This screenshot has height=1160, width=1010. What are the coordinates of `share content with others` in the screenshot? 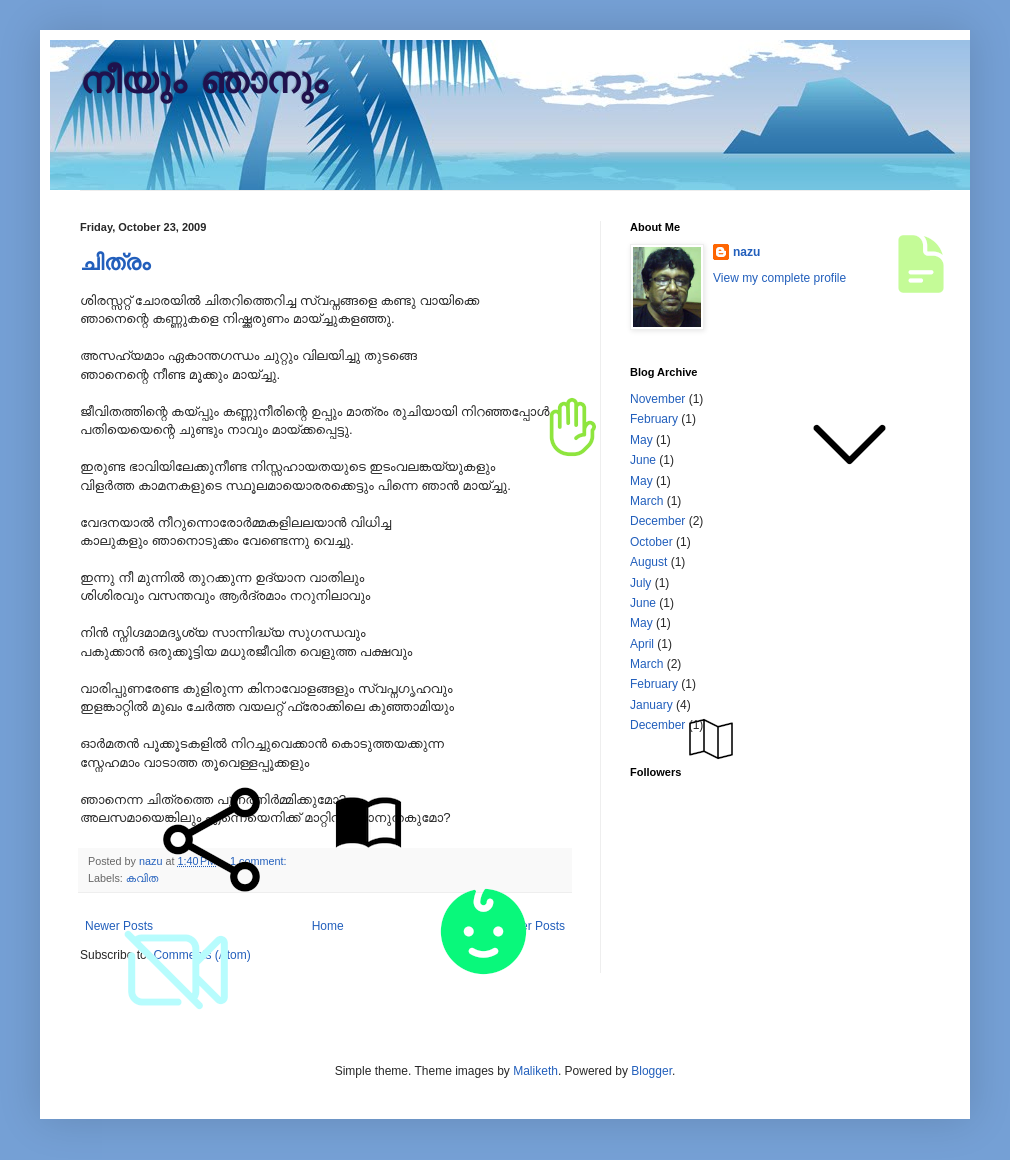 It's located at (211, 839).